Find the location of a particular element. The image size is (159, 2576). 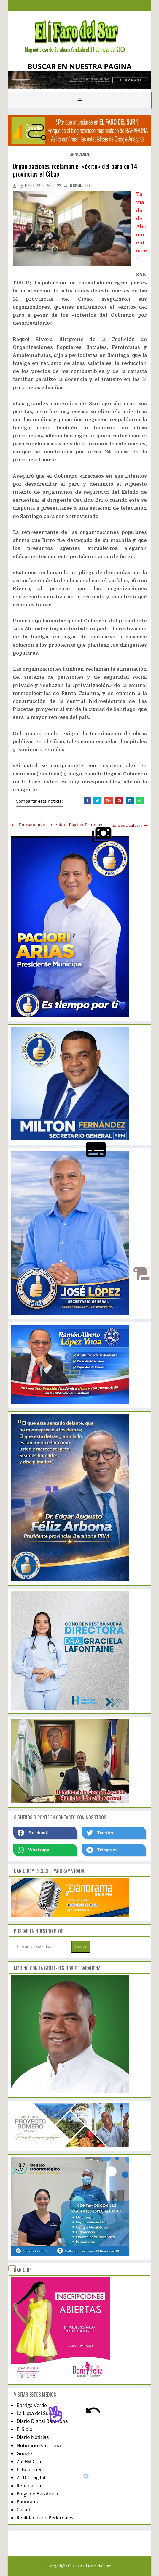

peace sign or victory gesture is located at coordinates (56, 2414).